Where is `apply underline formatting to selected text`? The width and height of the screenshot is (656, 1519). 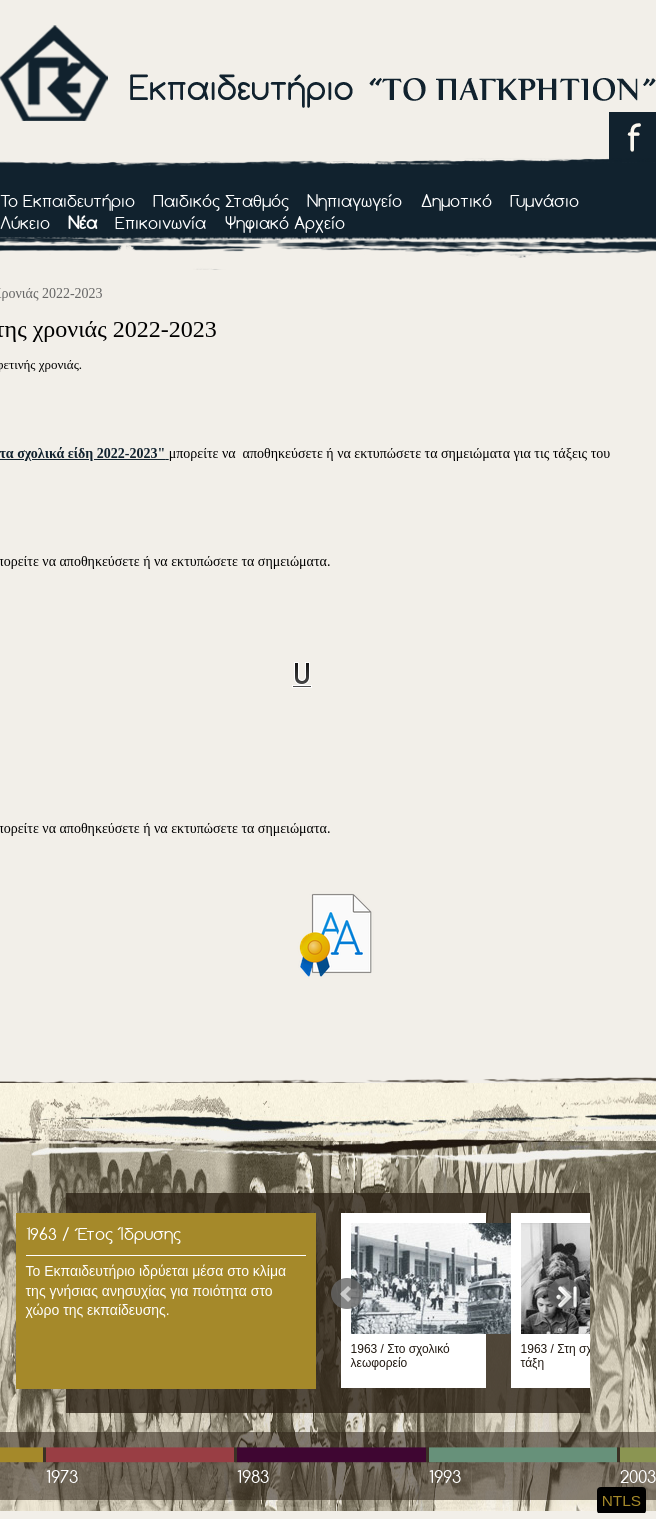 apply underline formatting to selected text is located at coordinates (302, 675).